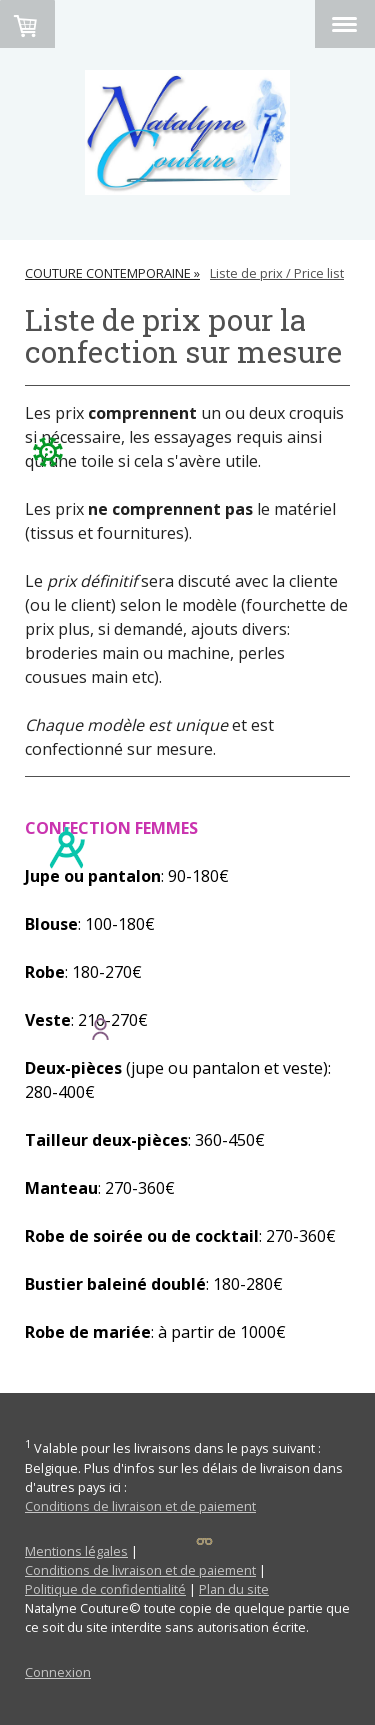 This screenshot has height=1725, width=375. What do you see at coordinates (204, 1541) in the screenshot?
I see `enable reading or accessibility mode` at bounding box center [204, 1541].